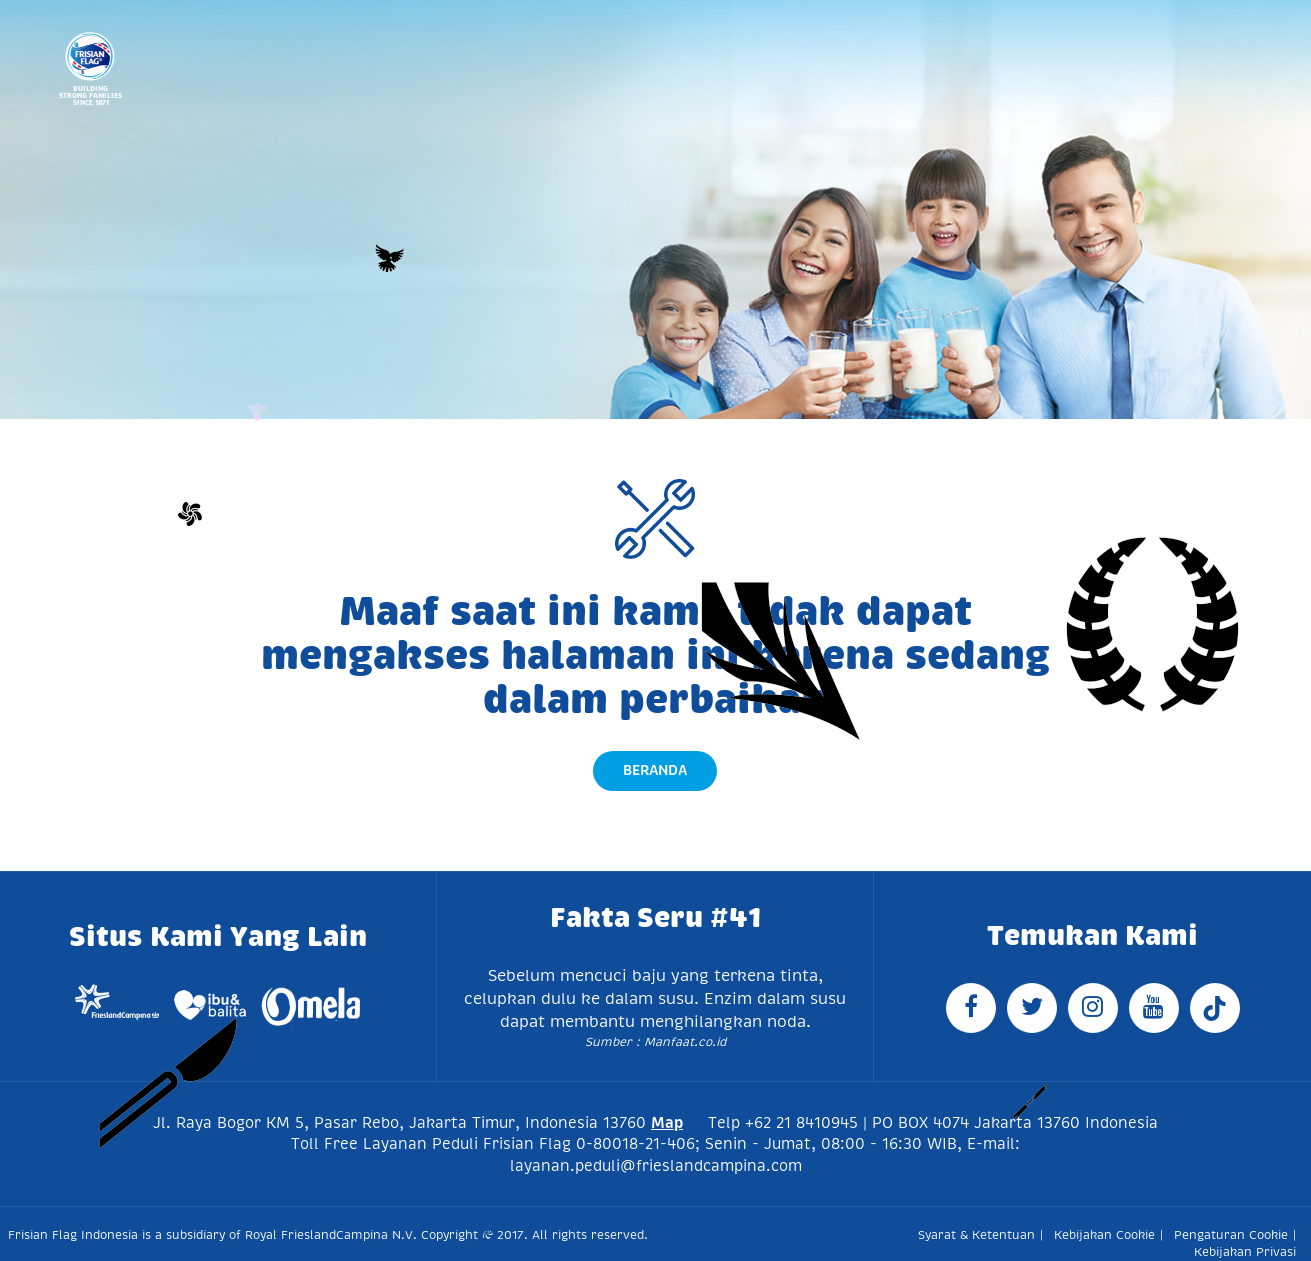 Image resolution: width=1311 pixels, height=1261 pixels. I want to click on indicates peace or harmony state, so click(389, 258).